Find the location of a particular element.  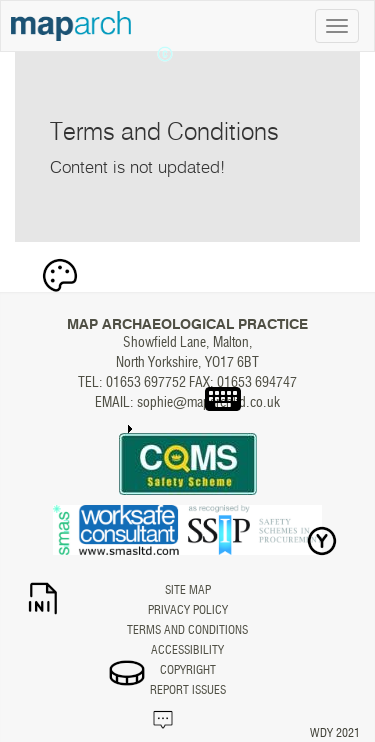

xbox controller Y button indicator is located at coordinates (322, 541).